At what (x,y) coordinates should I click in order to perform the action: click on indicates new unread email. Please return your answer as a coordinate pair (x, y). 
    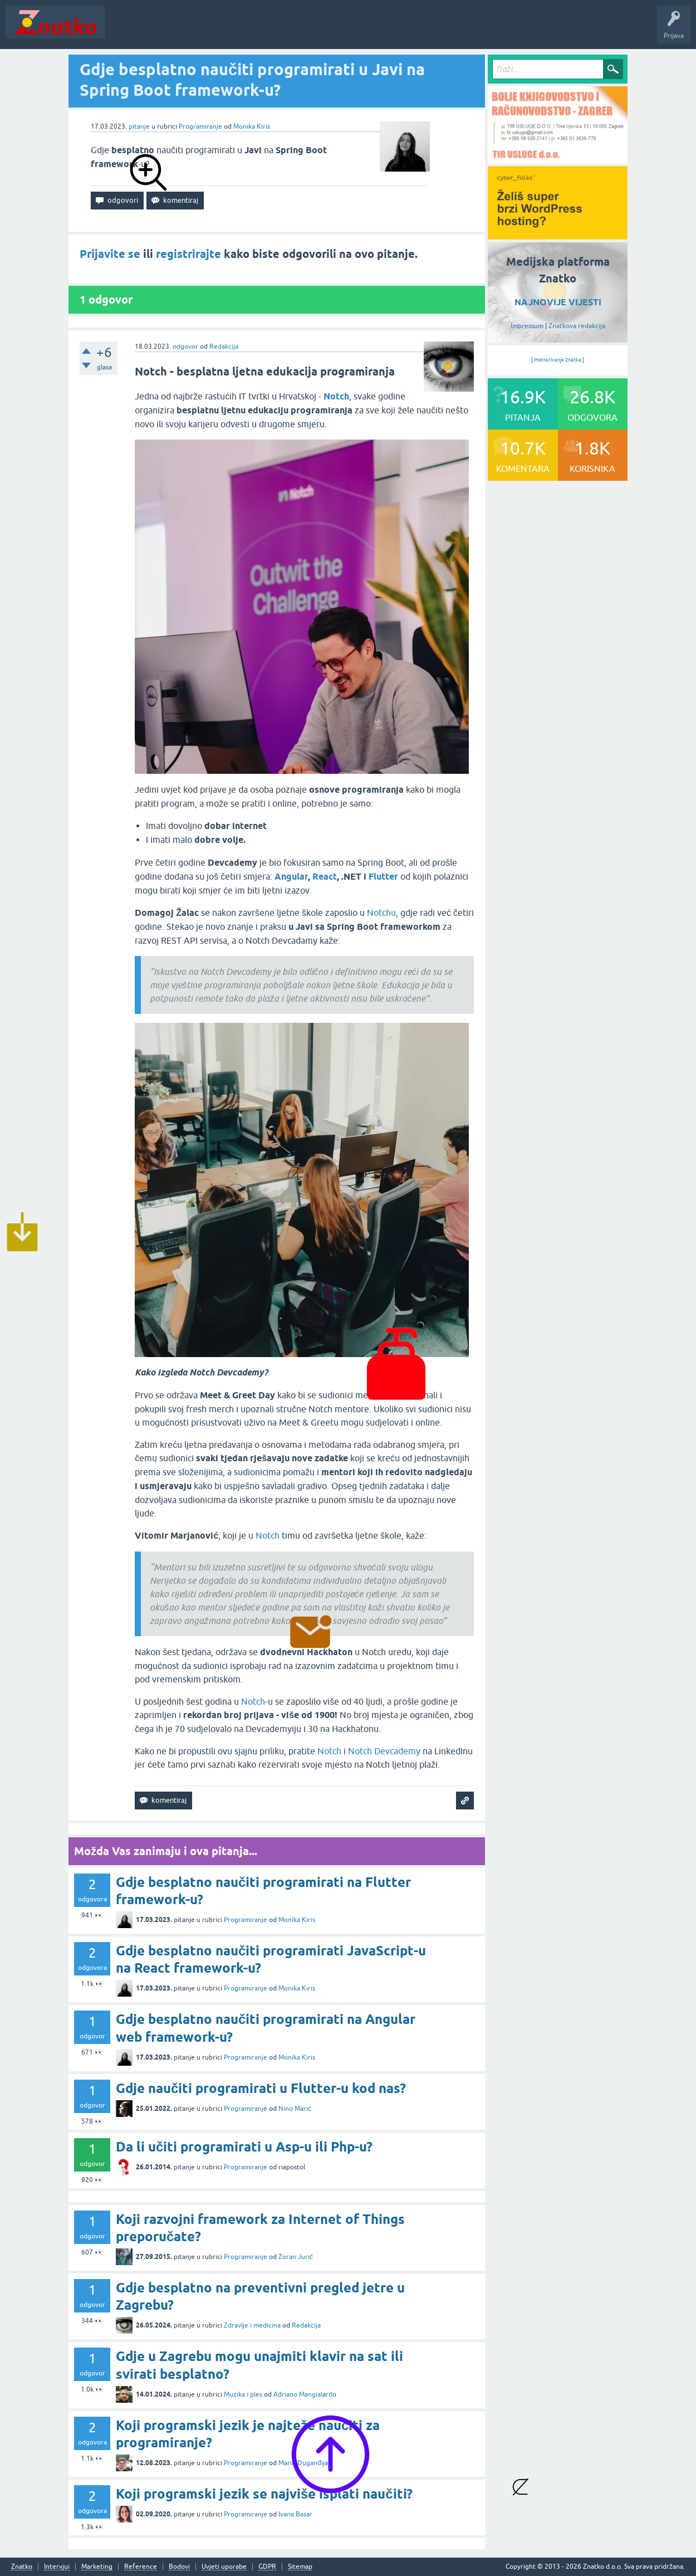
    Looking at the image, I should click on (310, 1632).